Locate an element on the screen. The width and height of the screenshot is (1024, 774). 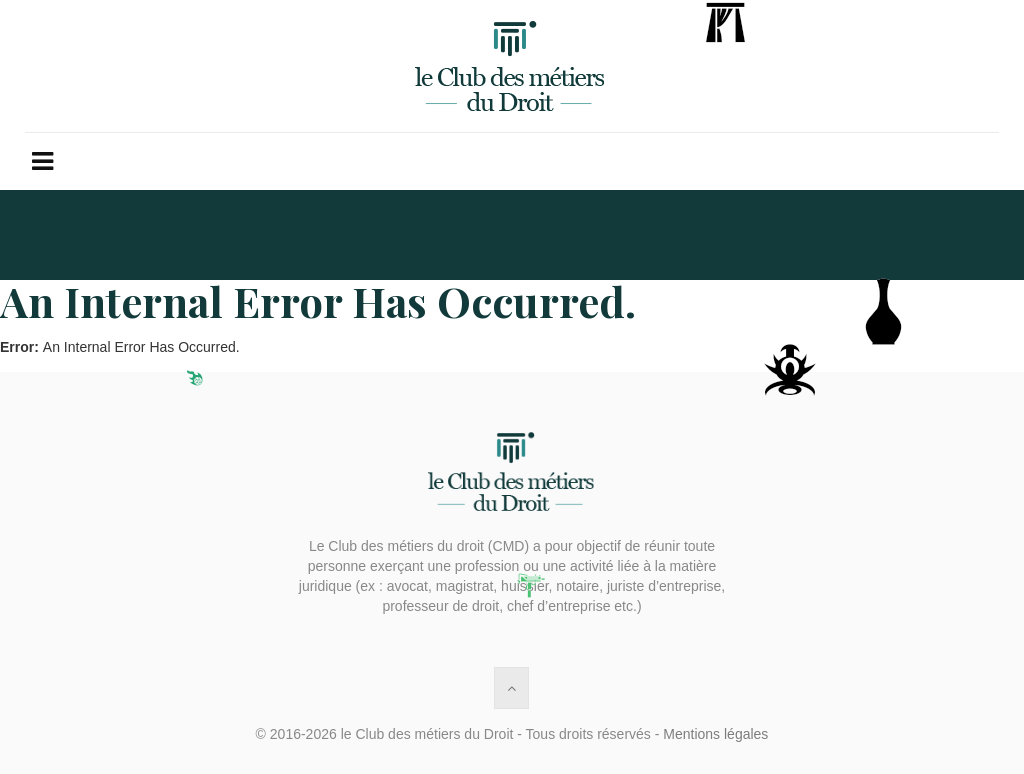
select submachine gun weapon in game is located at coordinates (531, 585).